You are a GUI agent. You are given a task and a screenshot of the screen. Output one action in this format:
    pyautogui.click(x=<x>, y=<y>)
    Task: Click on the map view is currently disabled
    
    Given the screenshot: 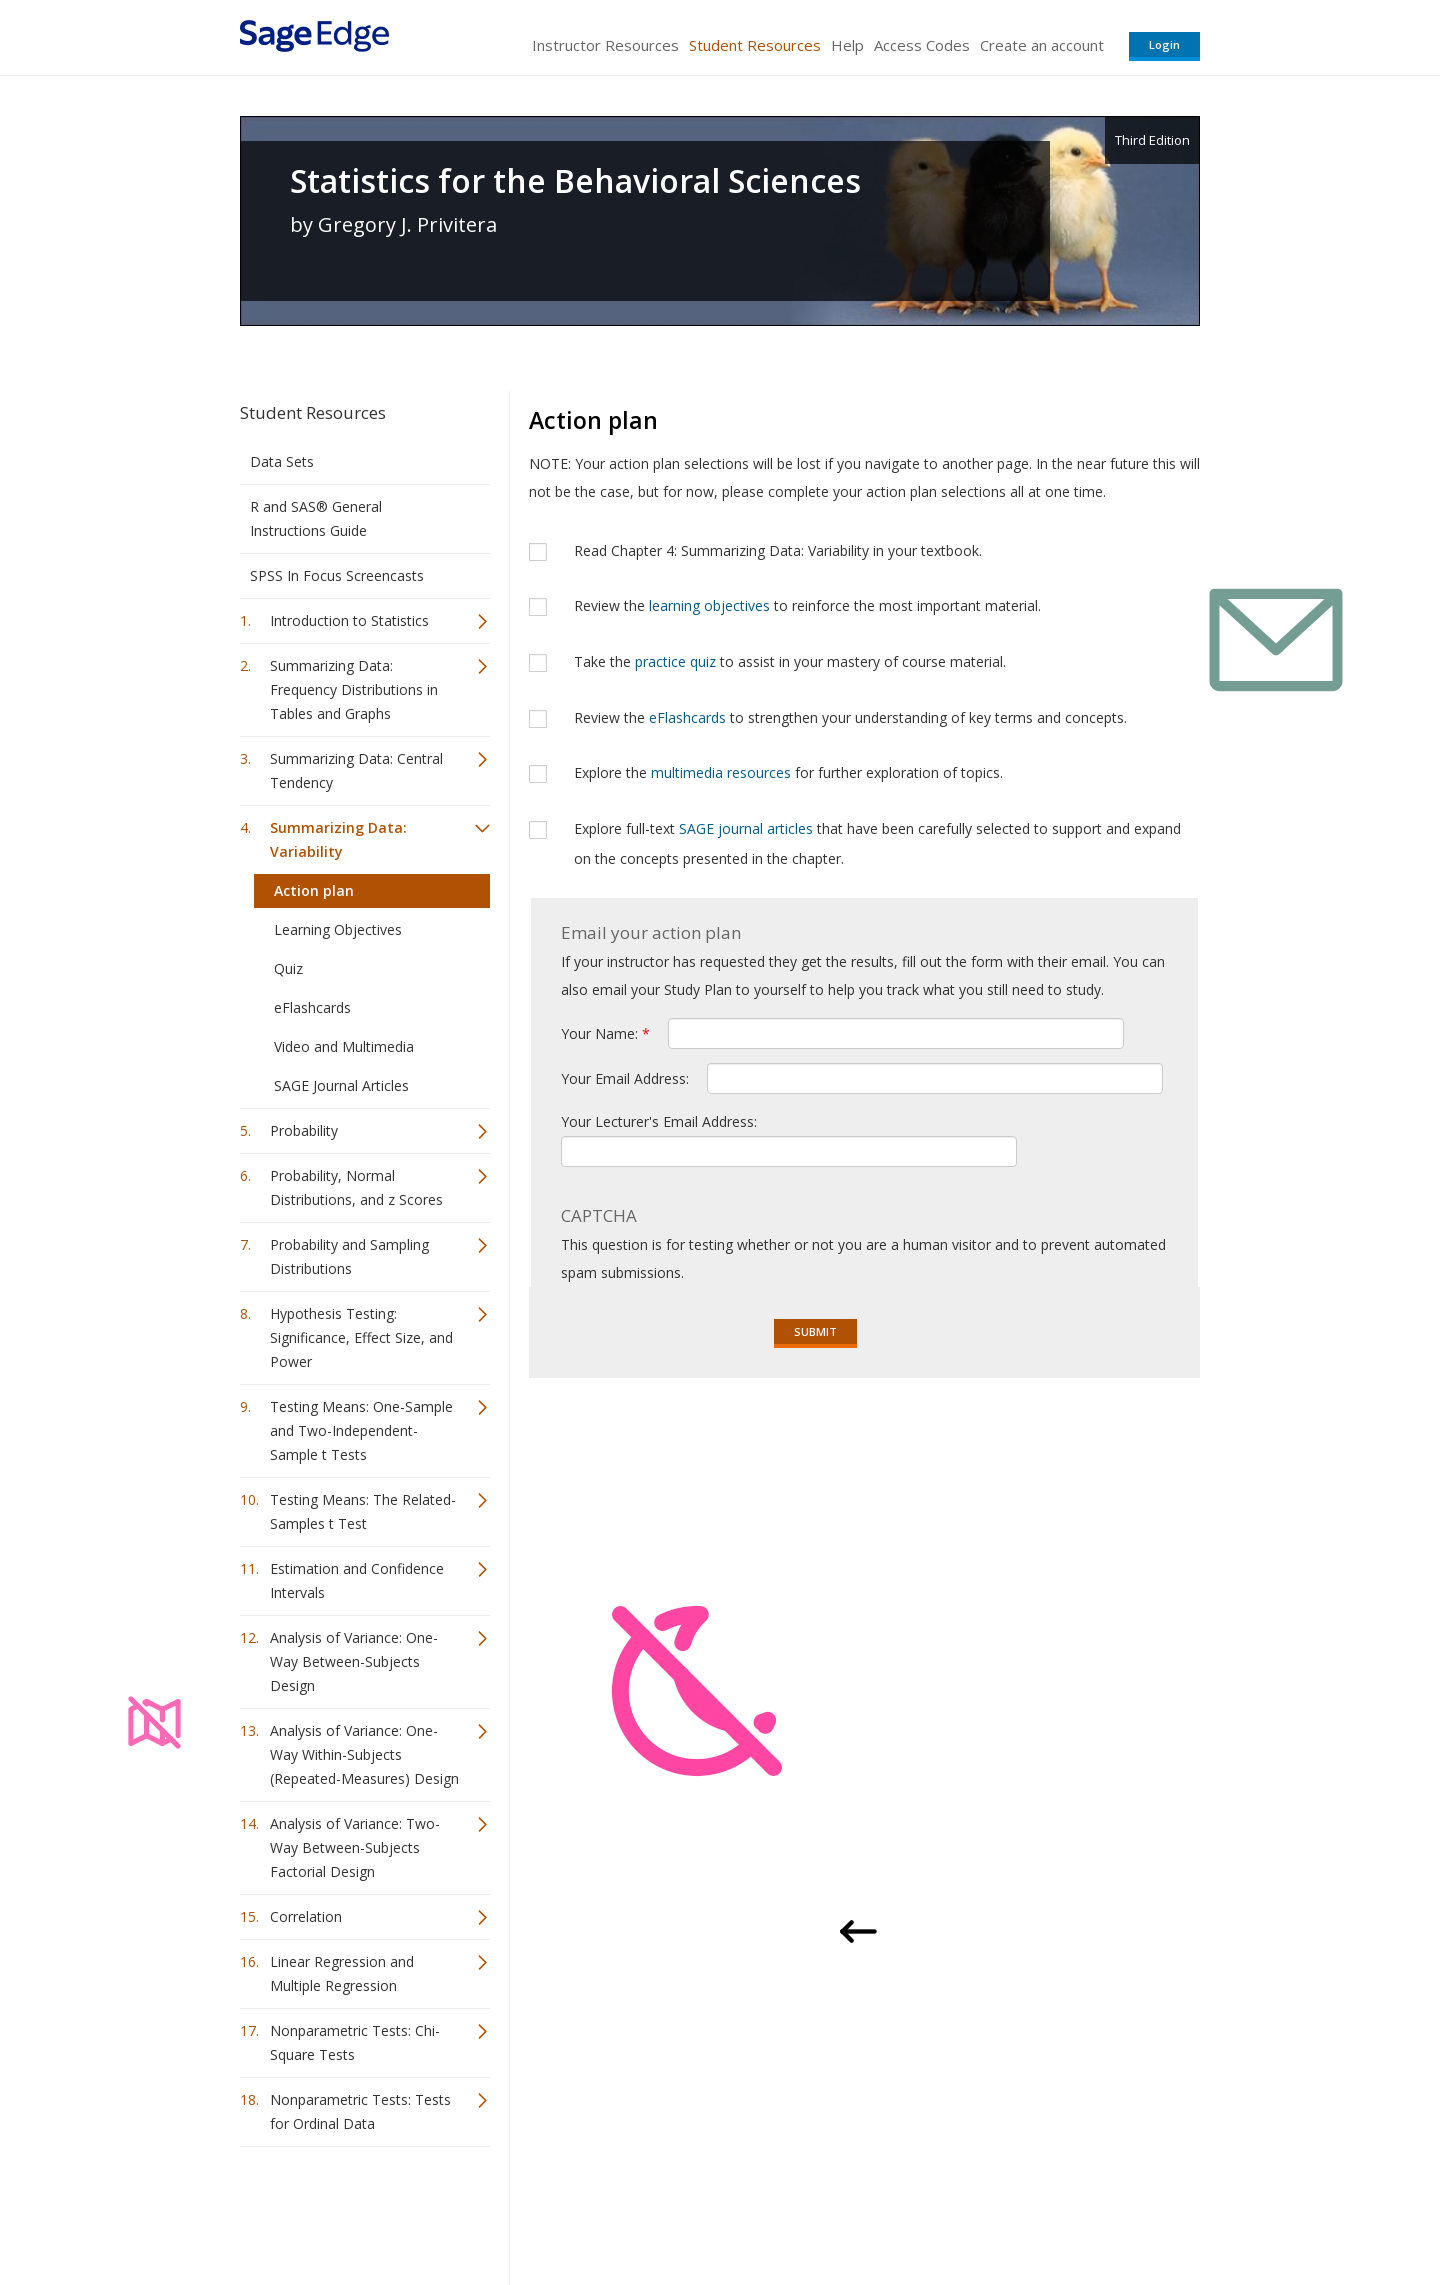 What is the action you would take?
    pyautogui.click(x=154, y=1722)
    